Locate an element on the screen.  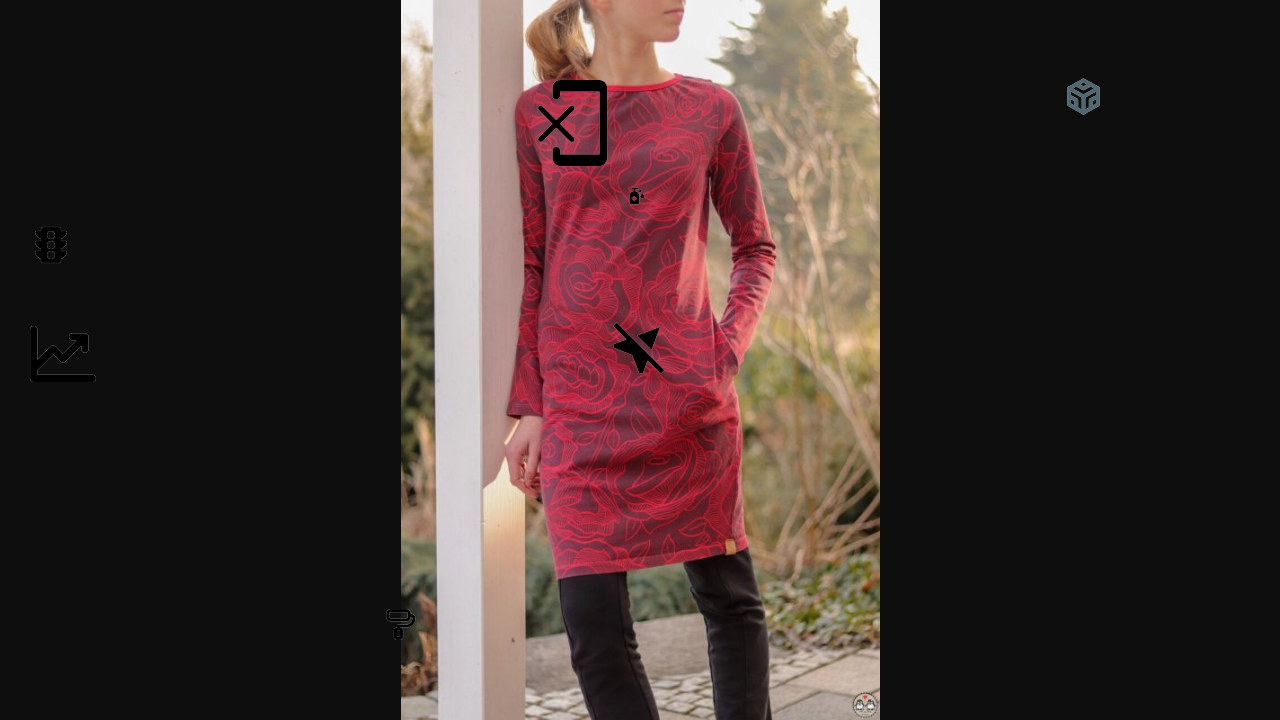
location sharing is disabled is located at coordinates (637, 350).